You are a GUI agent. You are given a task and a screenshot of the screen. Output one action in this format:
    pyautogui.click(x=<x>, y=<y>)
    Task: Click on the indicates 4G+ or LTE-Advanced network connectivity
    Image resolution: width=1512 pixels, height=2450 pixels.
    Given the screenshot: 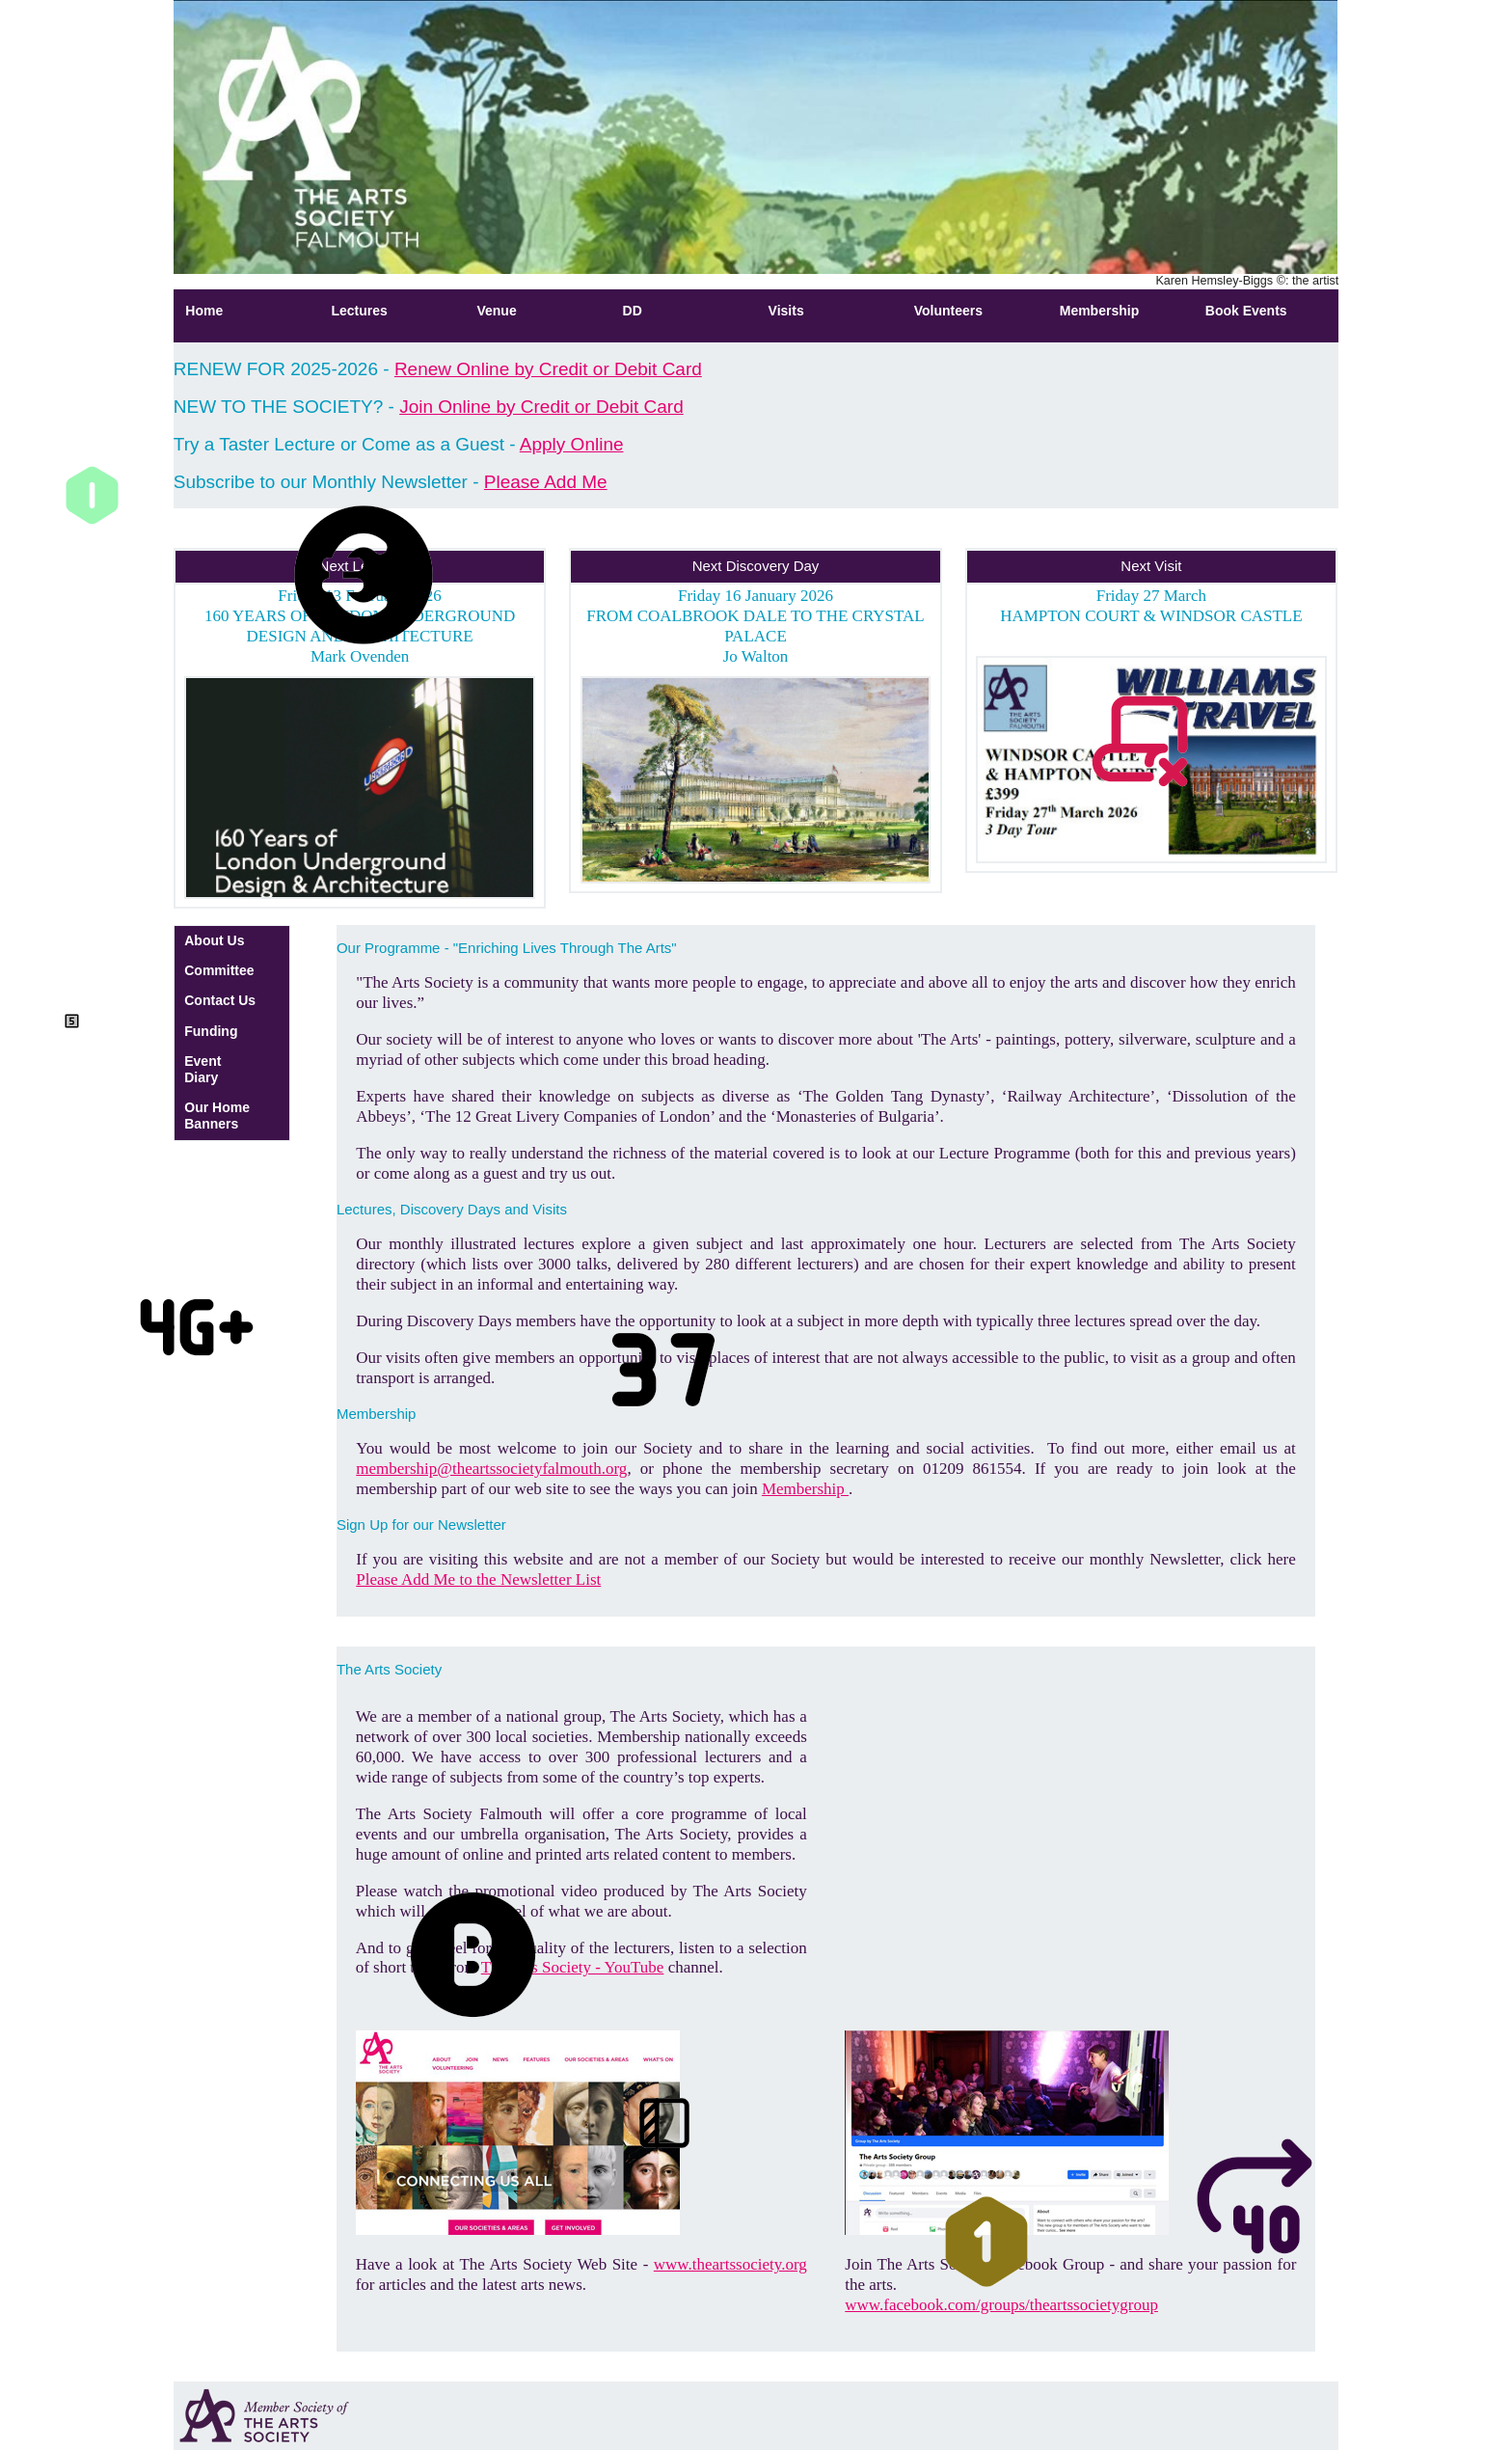 What is the action you would take?
    pyautogui.click(x=197, y=1327)
    